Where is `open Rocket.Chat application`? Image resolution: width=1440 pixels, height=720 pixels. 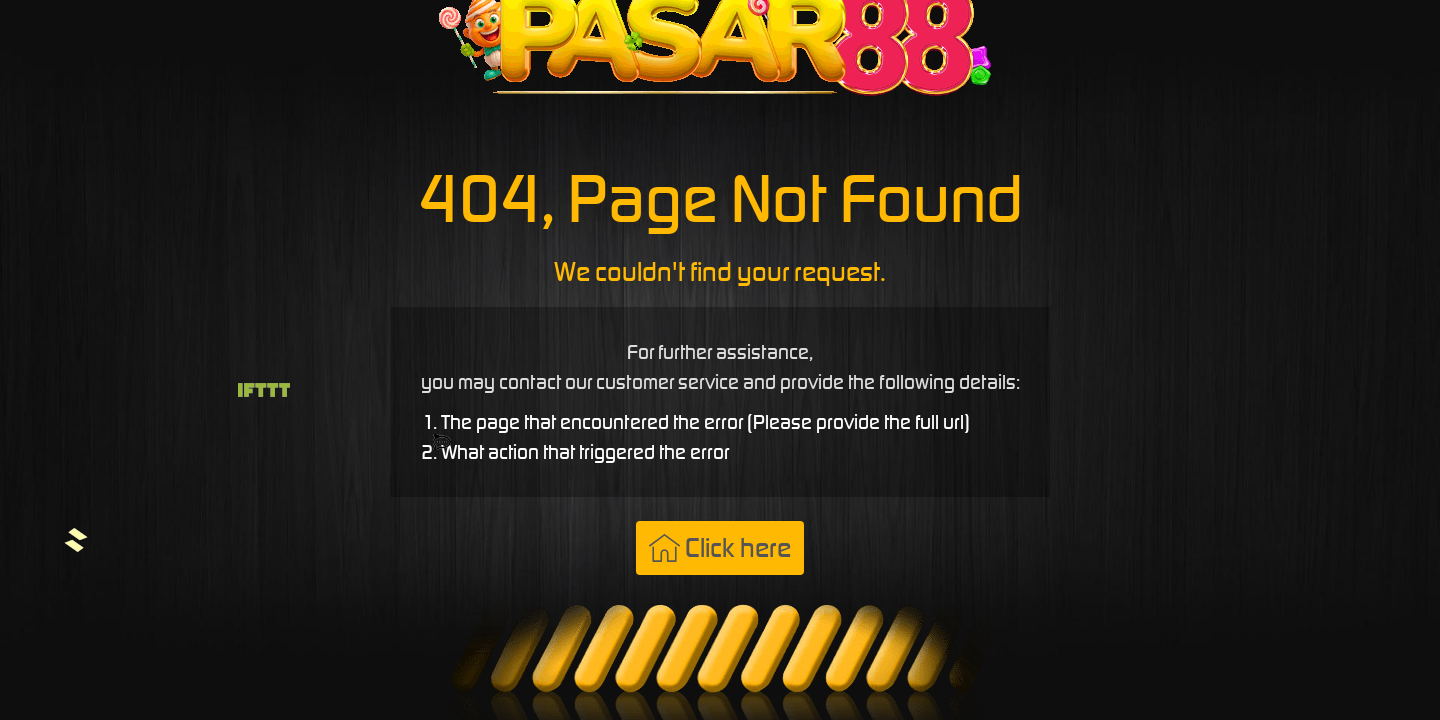 open Rocket.Chat application is located at coordinates (442, 442).